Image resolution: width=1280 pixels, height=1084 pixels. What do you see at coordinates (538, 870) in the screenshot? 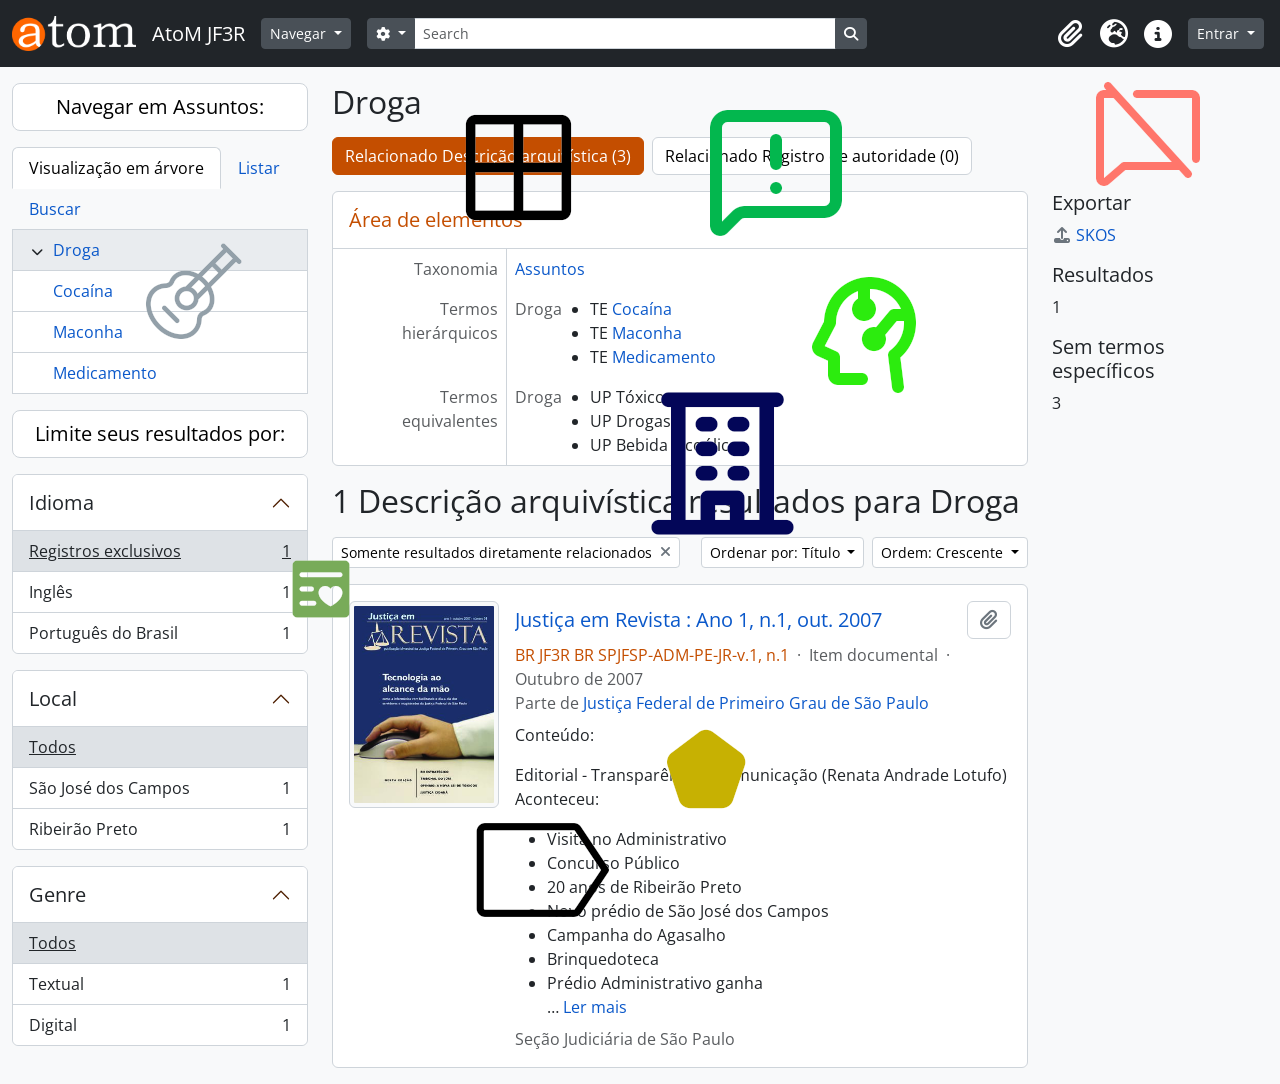
I see `add a tag or label to an item` at bounding box center [538, 870].